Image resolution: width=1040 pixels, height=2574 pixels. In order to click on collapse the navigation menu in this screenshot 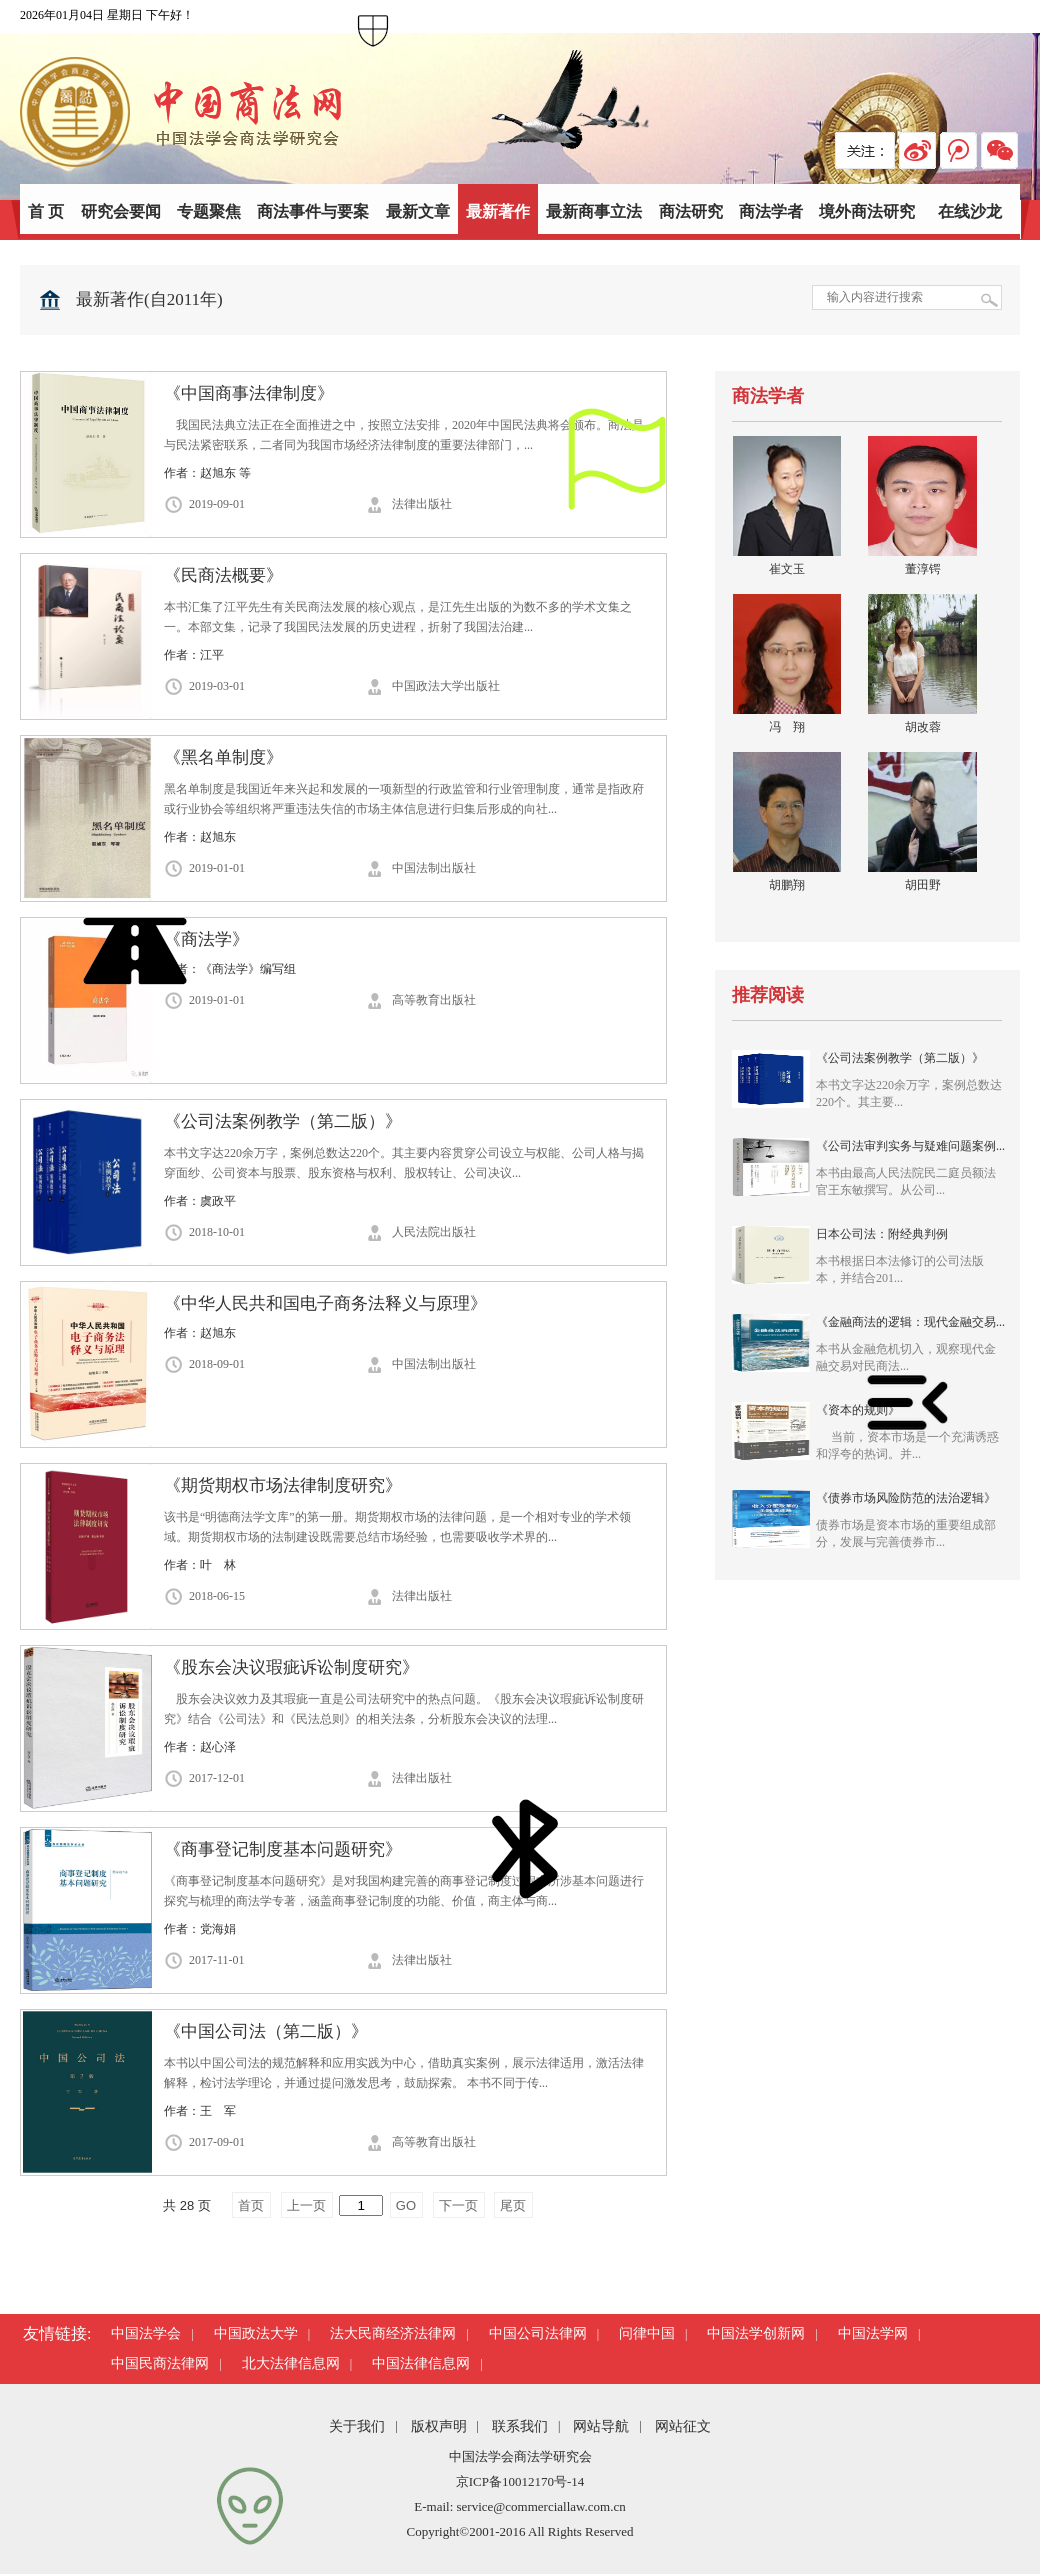, I will do `click(908, 1402)`.